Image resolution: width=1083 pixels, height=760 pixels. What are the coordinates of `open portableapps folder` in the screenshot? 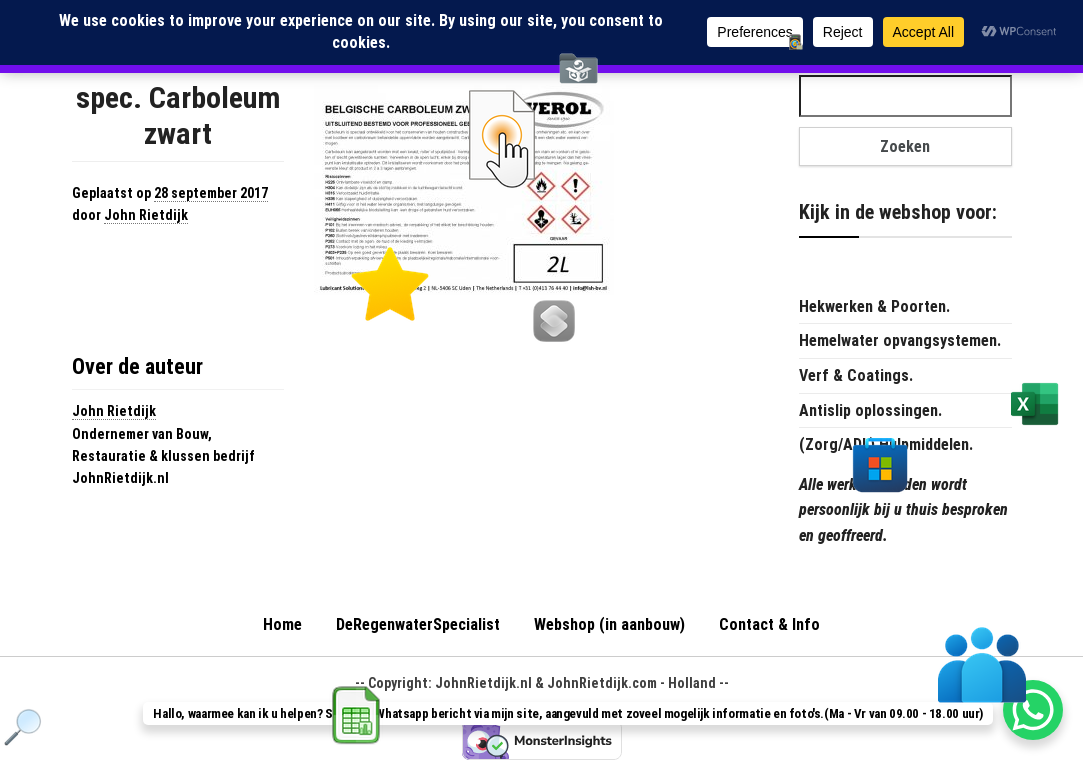 It's located at (578, 69).